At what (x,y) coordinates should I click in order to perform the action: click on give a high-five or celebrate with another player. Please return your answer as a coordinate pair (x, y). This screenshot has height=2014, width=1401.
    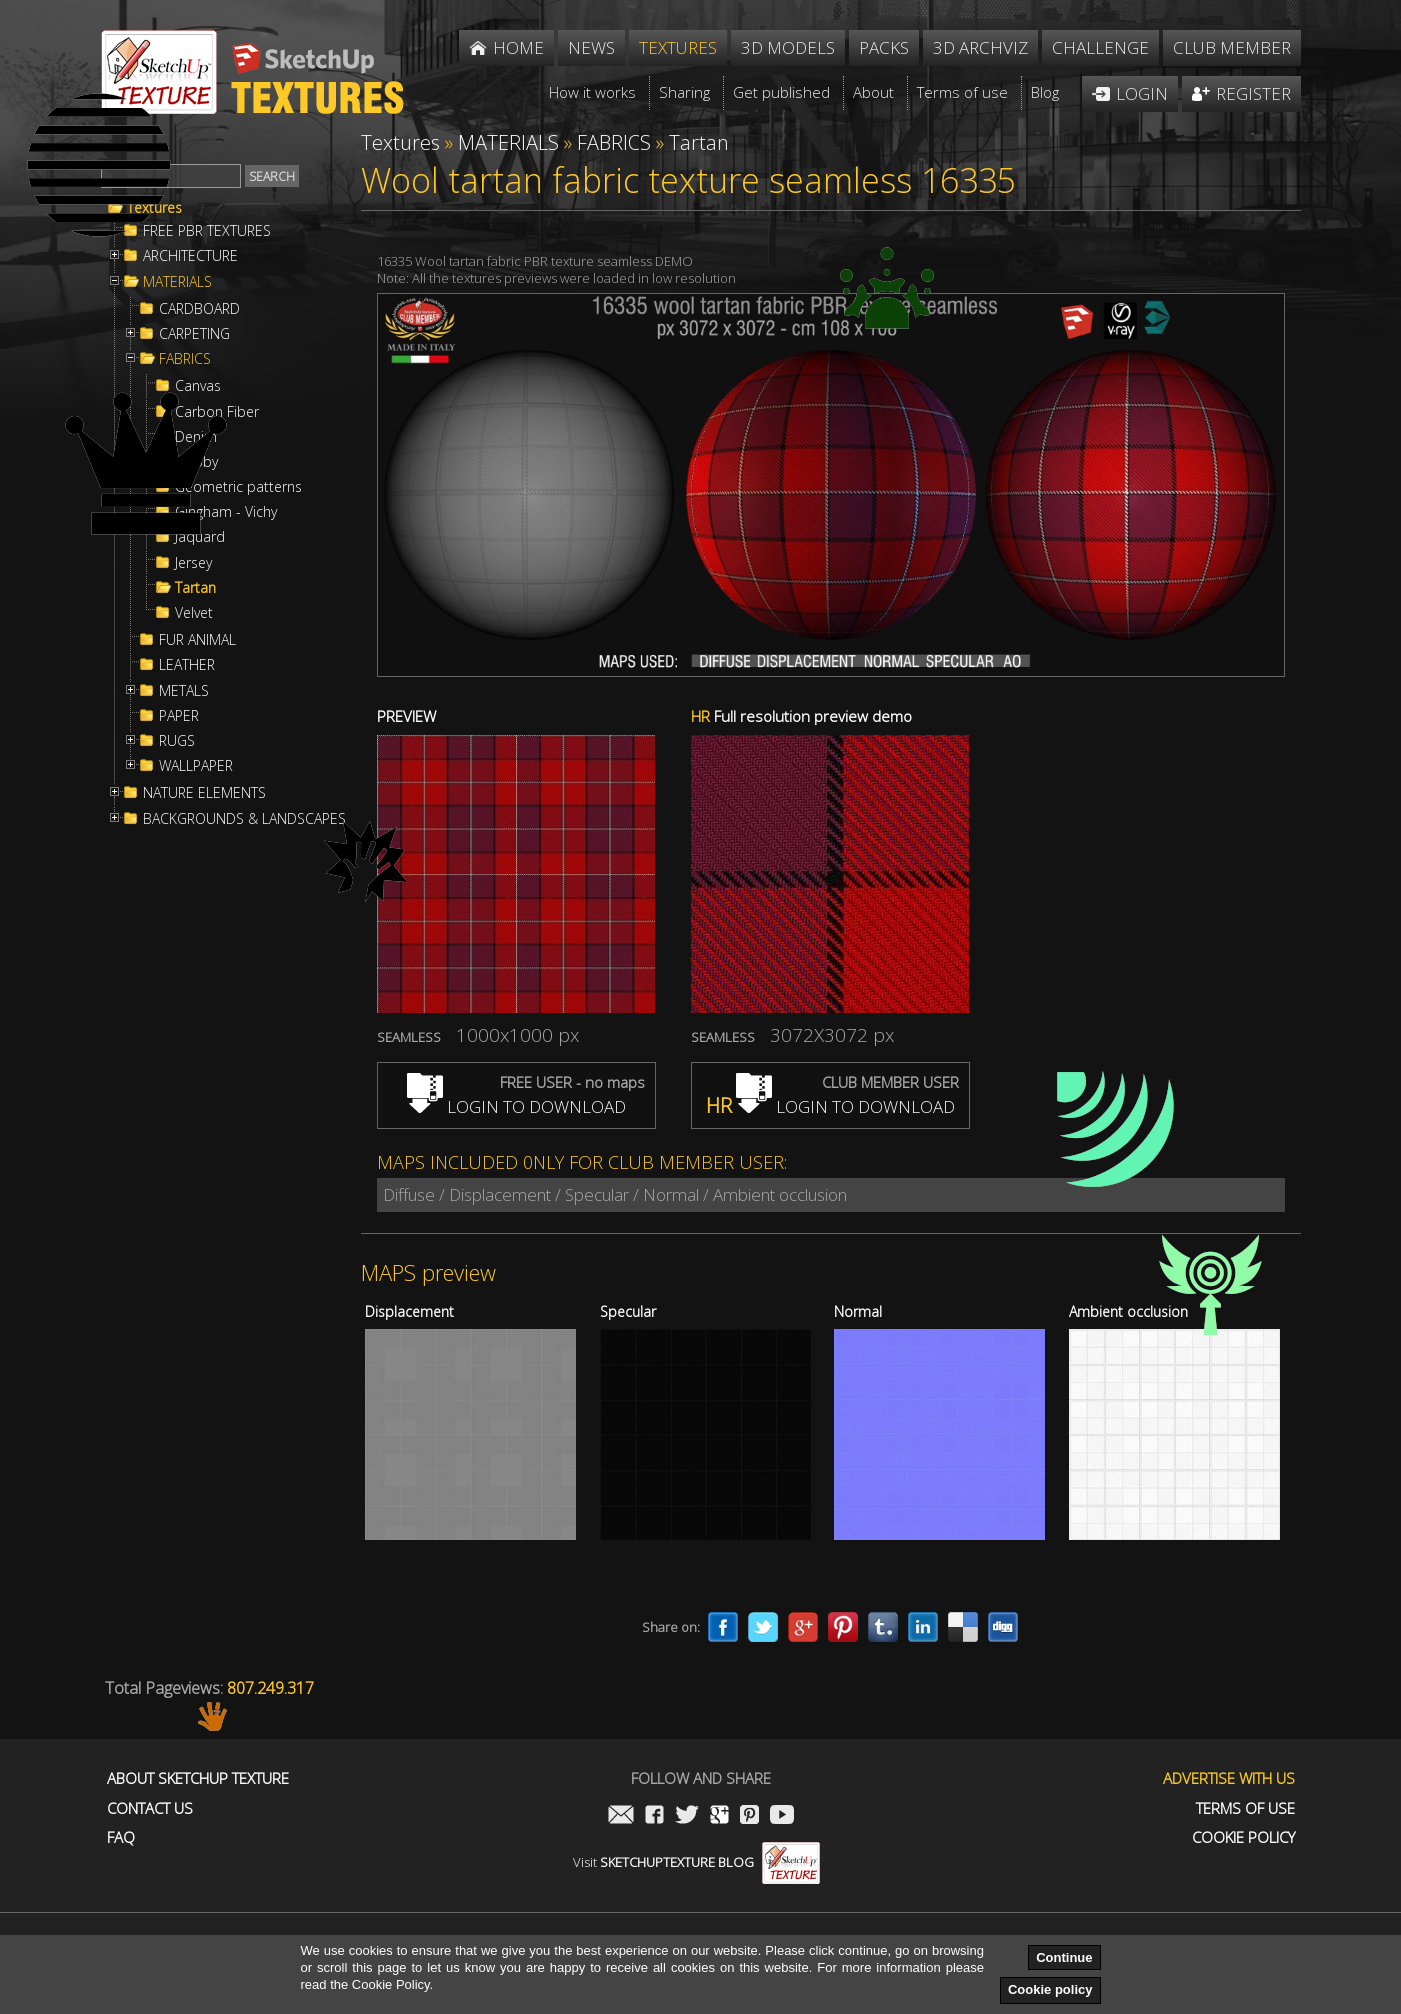
    Looking at the image, I should click on (365, 862).